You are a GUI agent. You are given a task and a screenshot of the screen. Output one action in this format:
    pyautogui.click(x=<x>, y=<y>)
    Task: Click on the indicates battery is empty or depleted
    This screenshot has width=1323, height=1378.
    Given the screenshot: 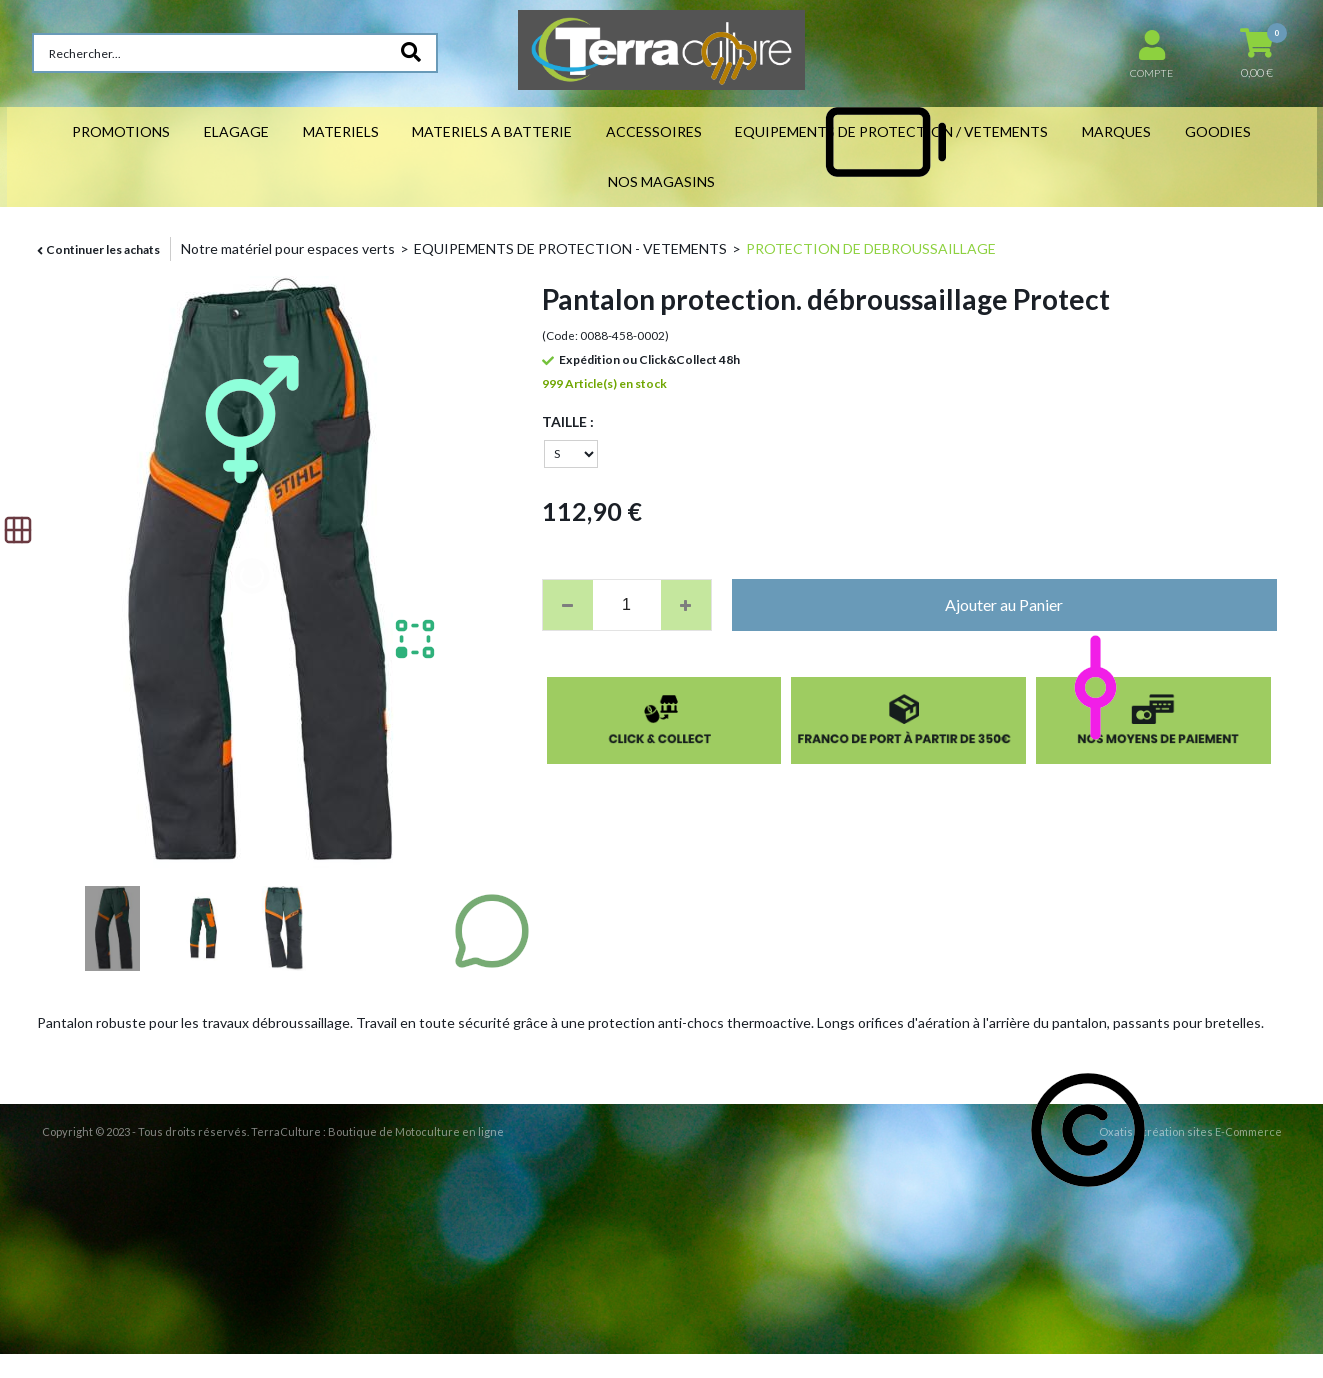 What is the action you would take?
    pyautogui.click(x=884, y=142)
    